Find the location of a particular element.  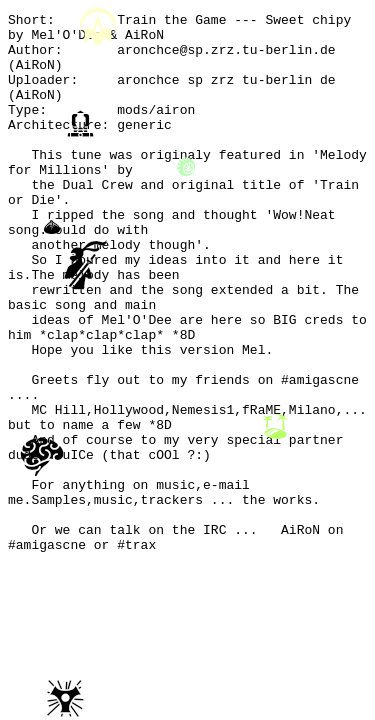

select dumpling or bao item in a food game is located at coordinates (52, 227).